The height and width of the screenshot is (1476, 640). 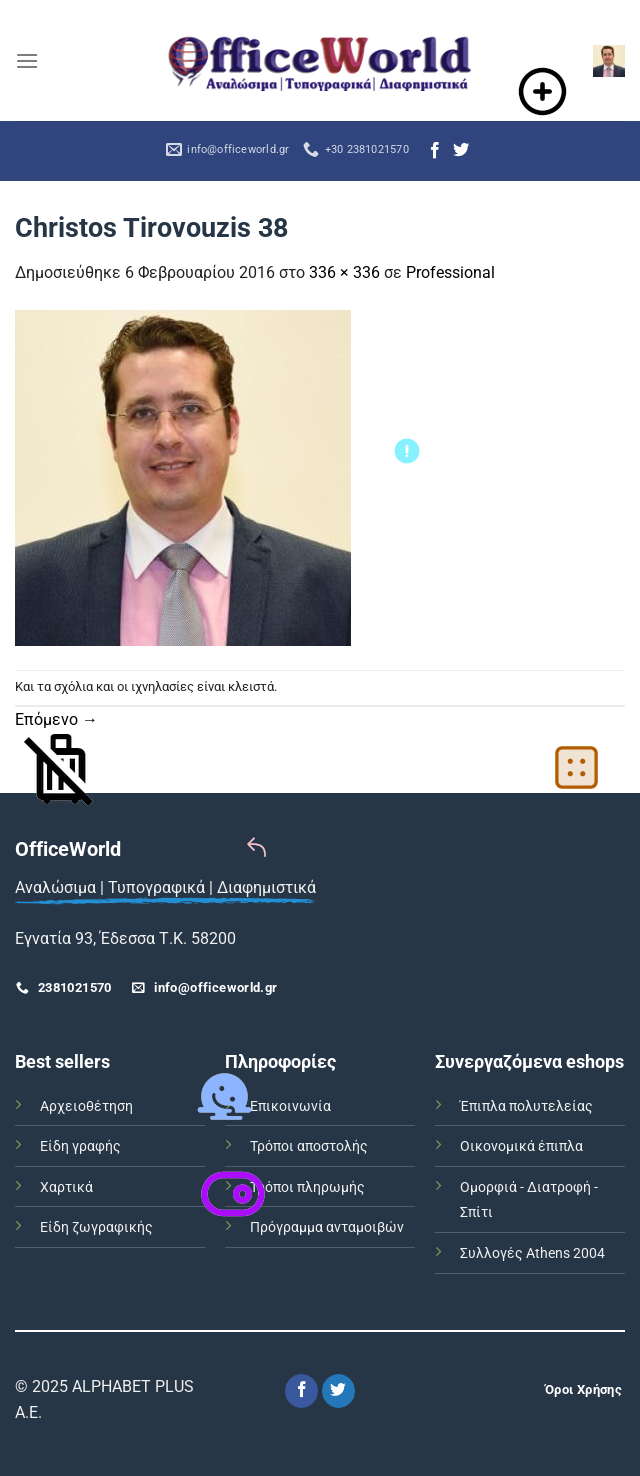 What do you see at coordinates (576, 767) in the screenshot?
I see `represents a dice roll result of four` at bounding box center [576, 767].